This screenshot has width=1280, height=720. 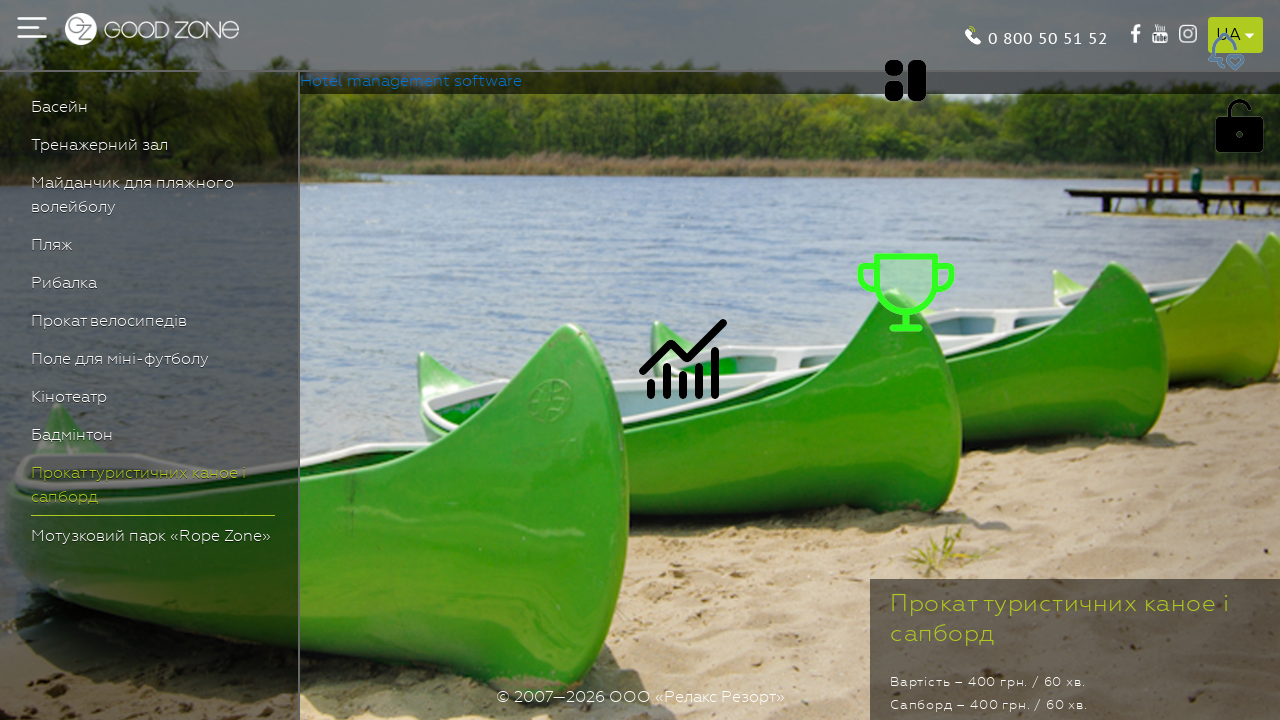 What do you see at coordinates (1224, 50) in the screenshot?
I see `notifications from favorites or loved ones` at bounding box center [1224, 50].